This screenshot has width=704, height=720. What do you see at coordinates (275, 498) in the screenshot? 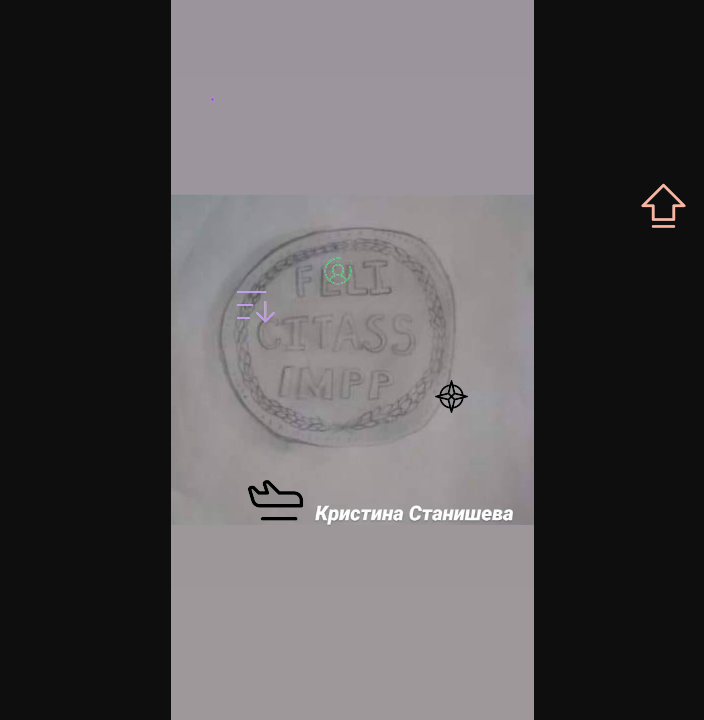
I see `indicates flight mode is active` at bounding box center [275, 498].